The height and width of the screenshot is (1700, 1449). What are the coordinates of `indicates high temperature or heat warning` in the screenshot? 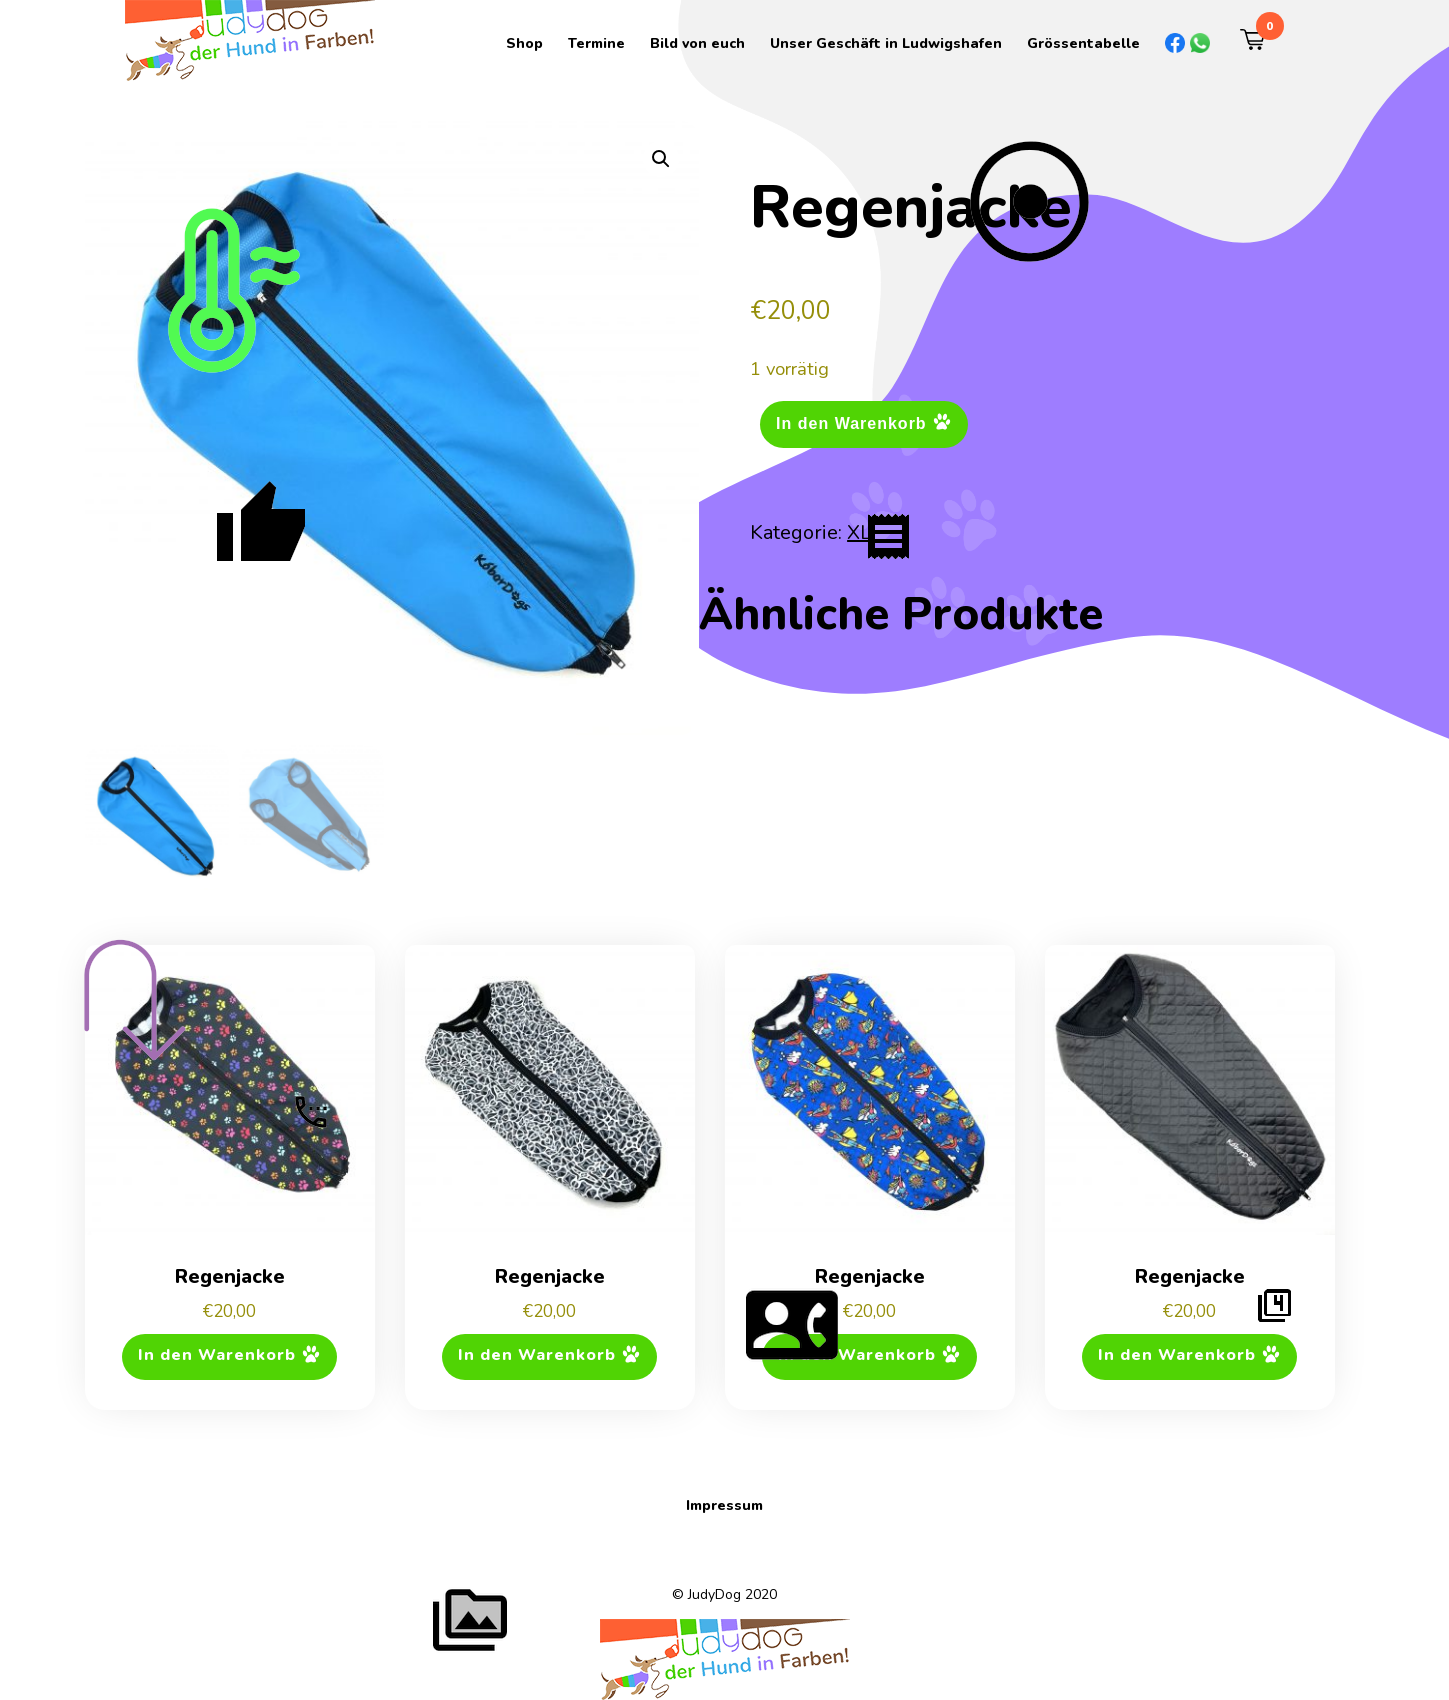 It's located at (217, 290).